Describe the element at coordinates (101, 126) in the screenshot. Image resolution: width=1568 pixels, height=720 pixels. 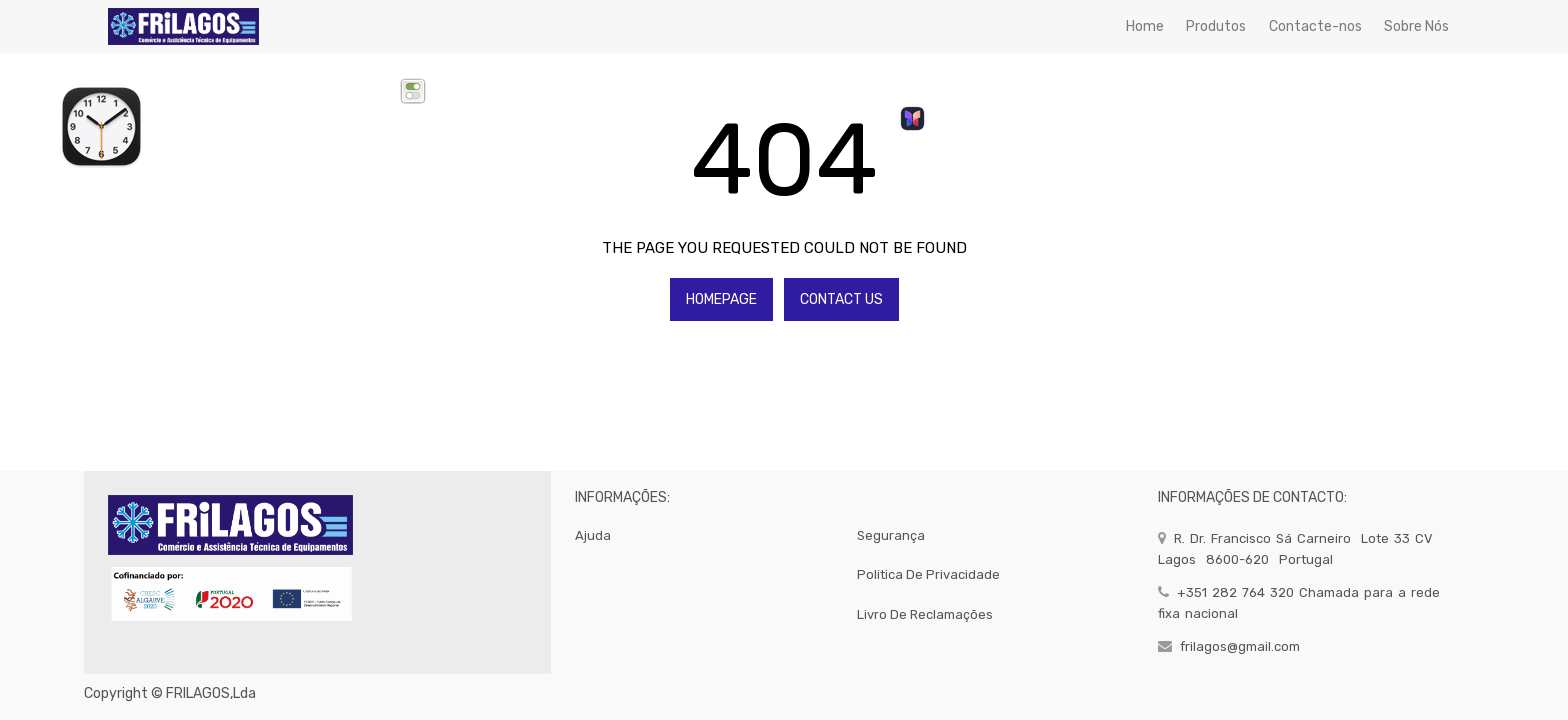
I see `open the clock app` at that location.